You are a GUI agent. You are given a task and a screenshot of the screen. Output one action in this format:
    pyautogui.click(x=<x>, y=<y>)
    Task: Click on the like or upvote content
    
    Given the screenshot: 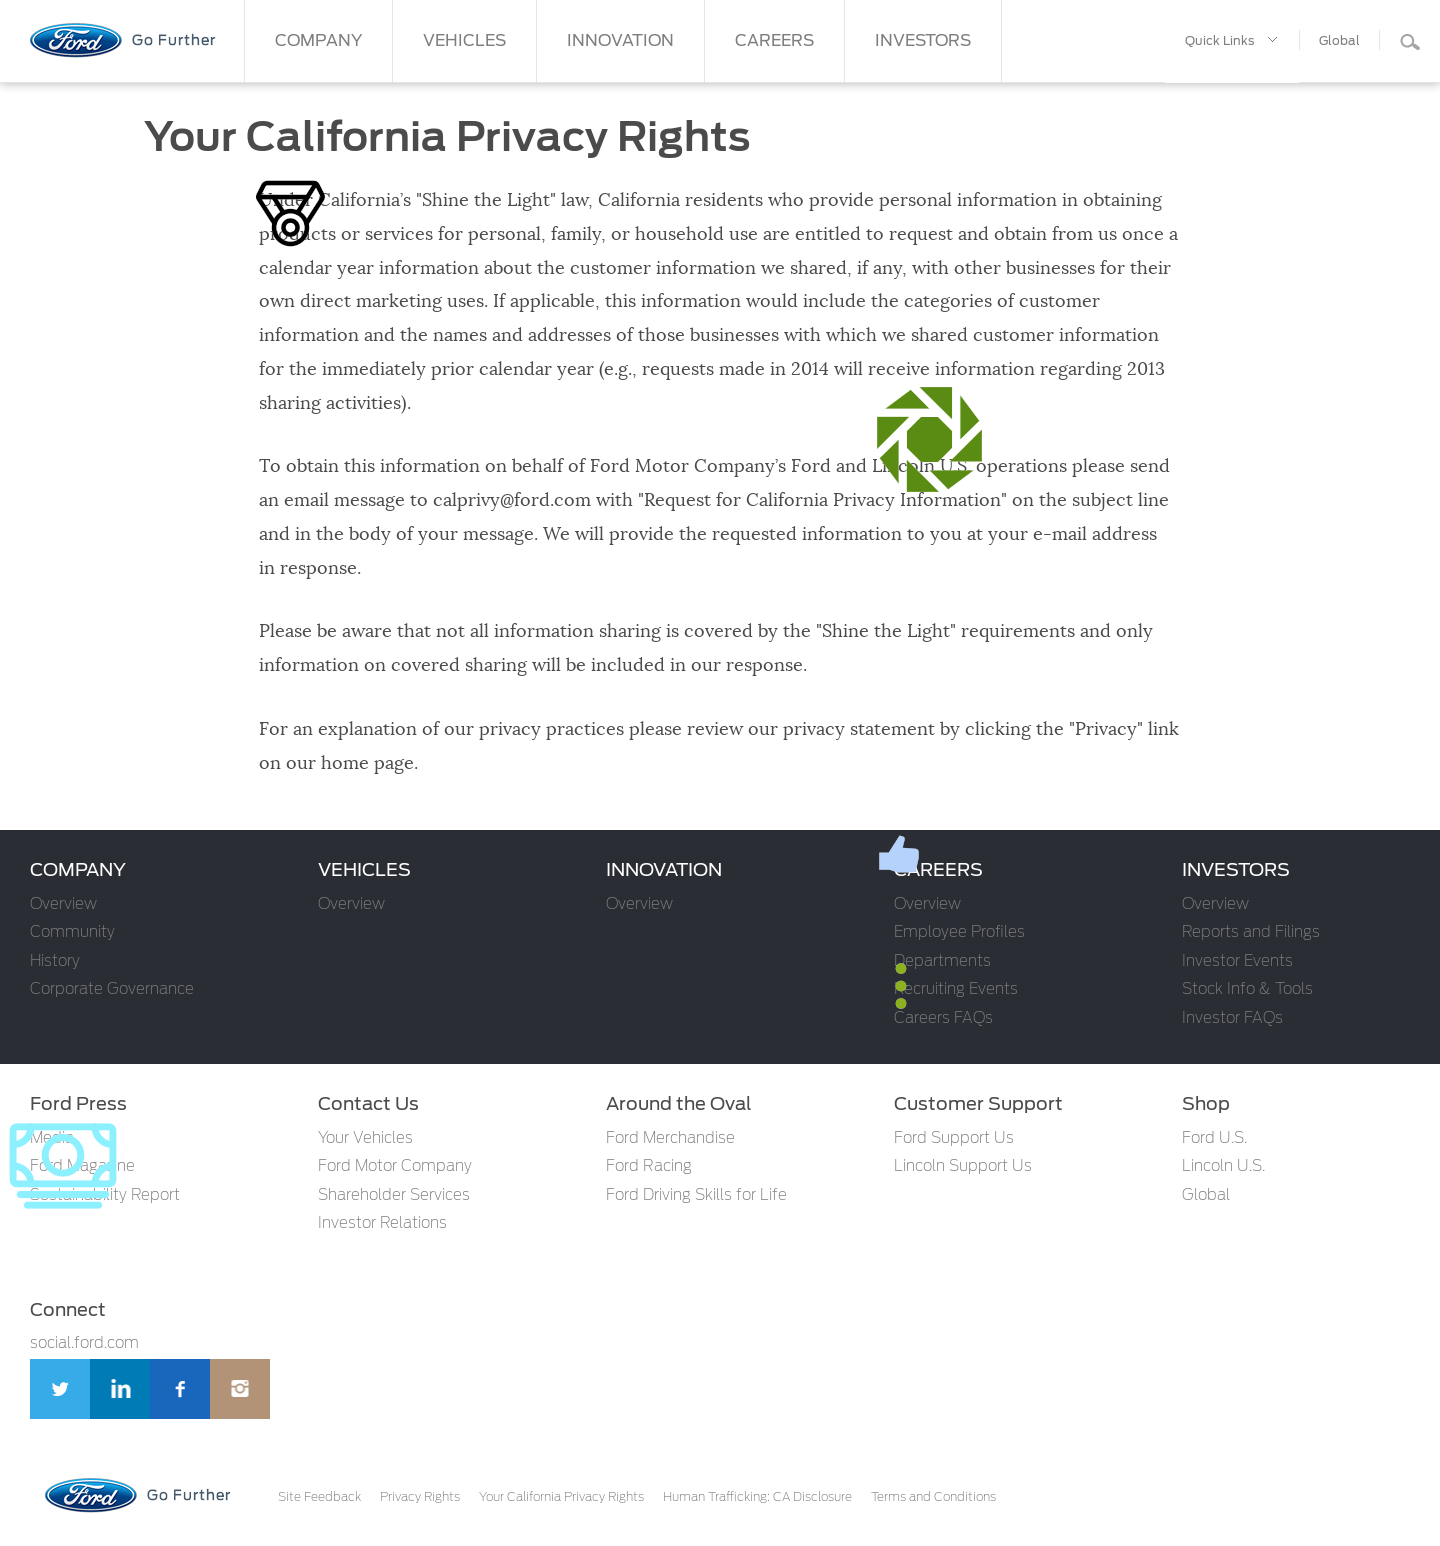 What is the action you would take?
    pyautogui.click(x=899, y=854)
    